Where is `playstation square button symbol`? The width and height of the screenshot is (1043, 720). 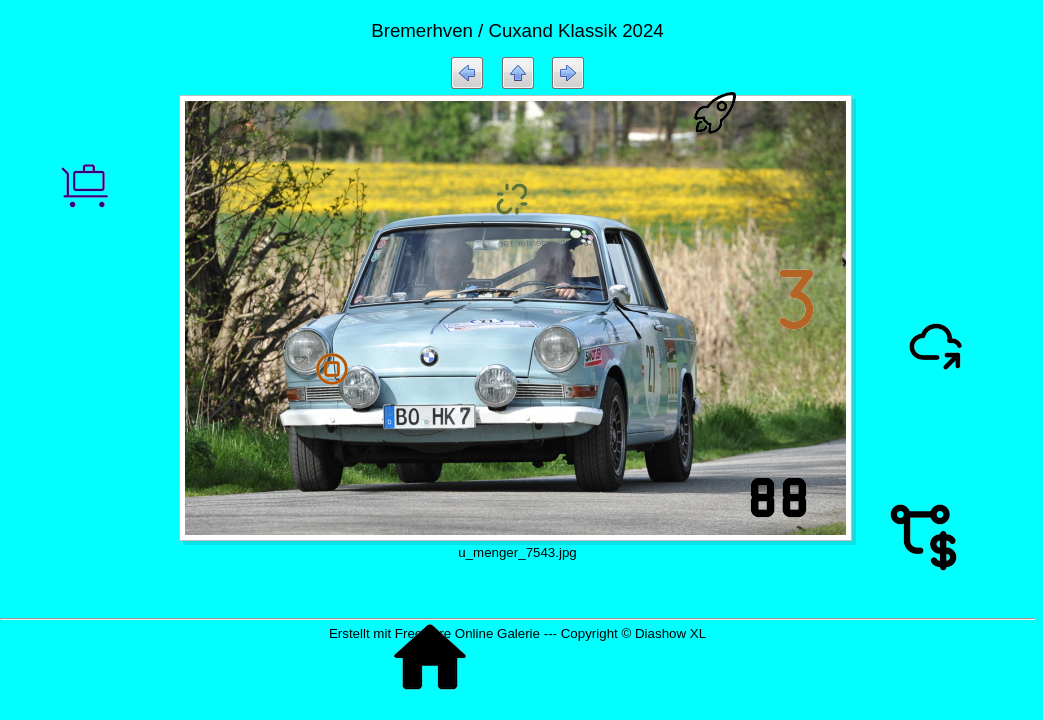
playstation square button symbol is located at coordinates (332, 369).